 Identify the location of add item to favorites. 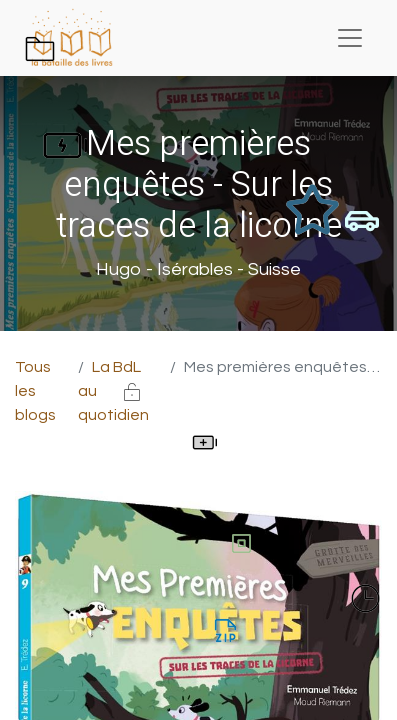
(312, 210).